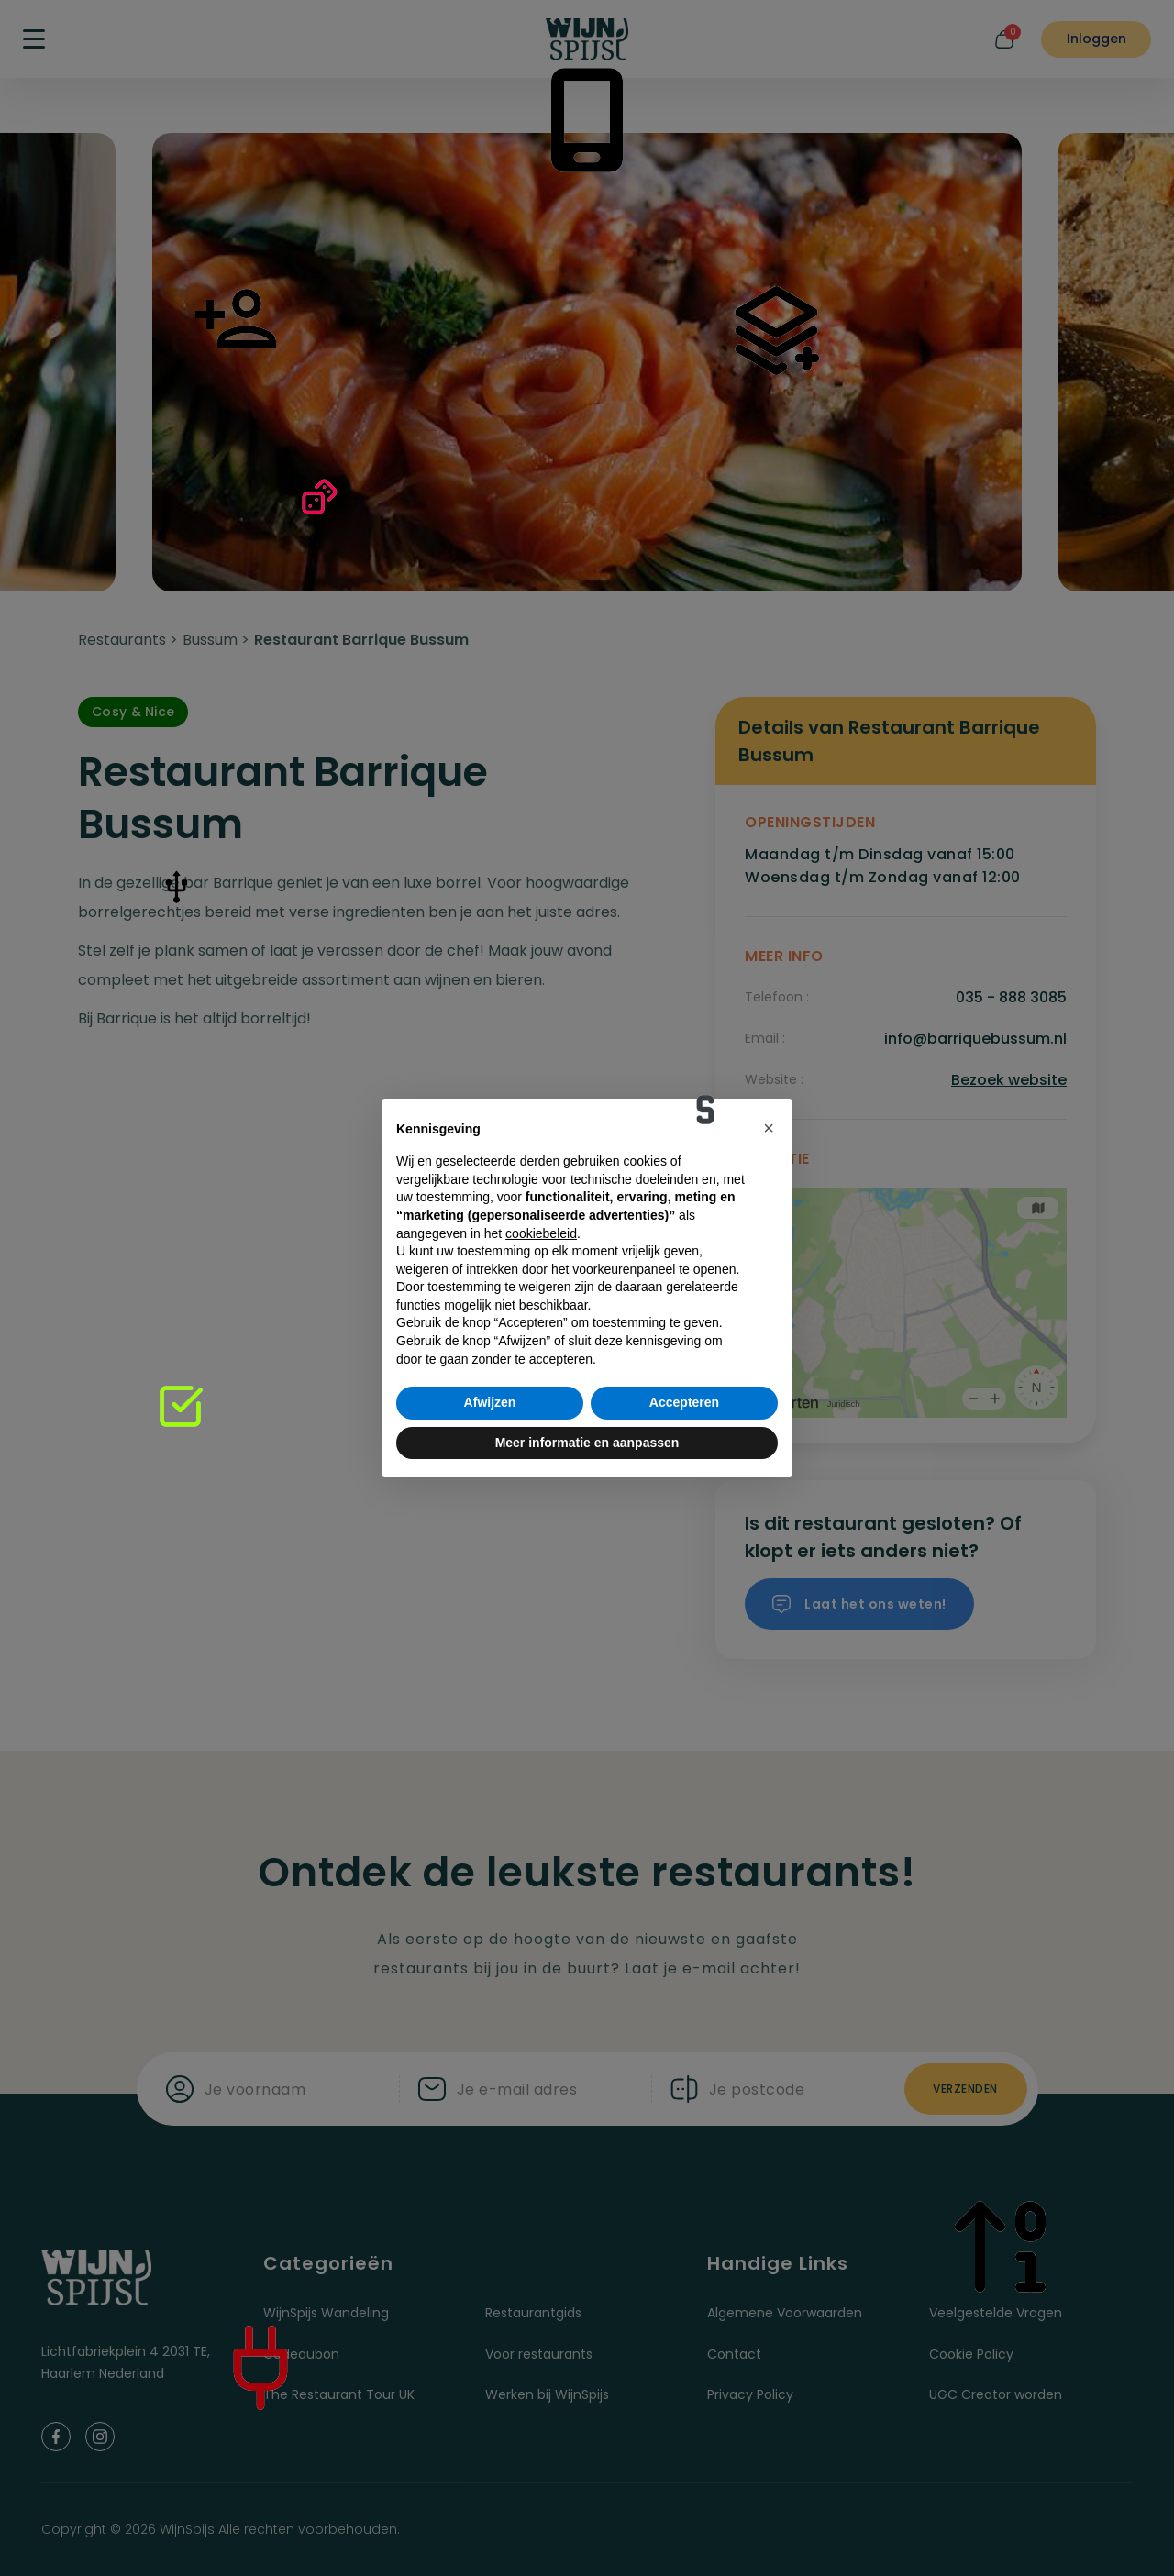 Image resolution: width=1174 pixels, height=2576 pixels. What do you see at coordinates (587, 120) in the screenshot?
I see `view mobile device settings` at bounding box center [587, 120].